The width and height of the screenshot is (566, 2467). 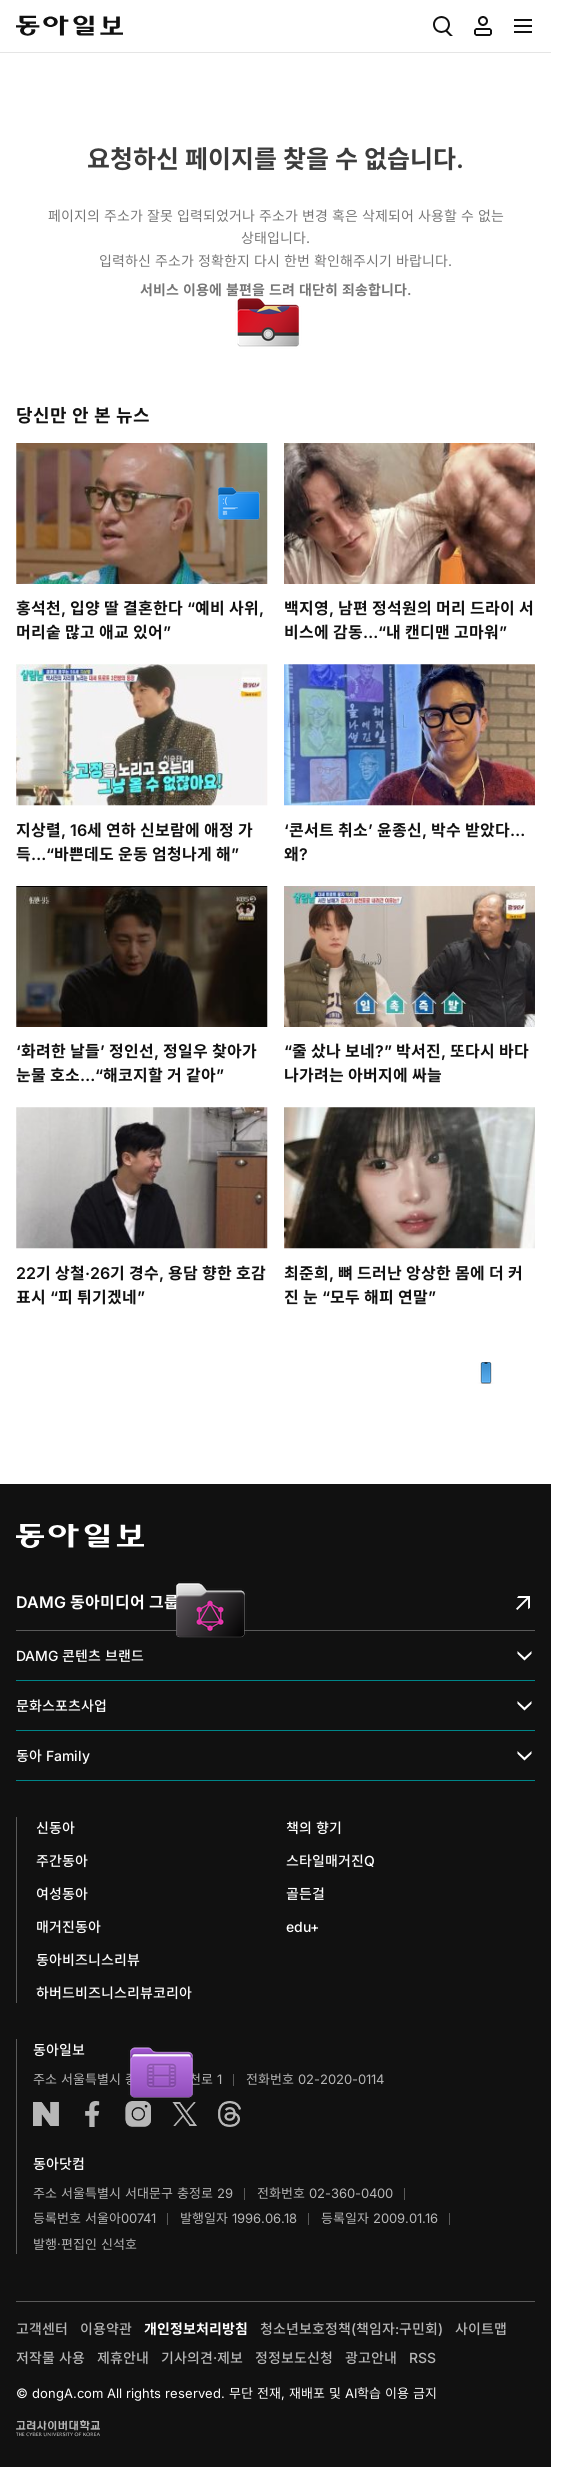 What do you see at coordinates (210, 1612) in the screenshot?
I see `open folder containing GraphQL project files` at bounding box center [210, 1612].